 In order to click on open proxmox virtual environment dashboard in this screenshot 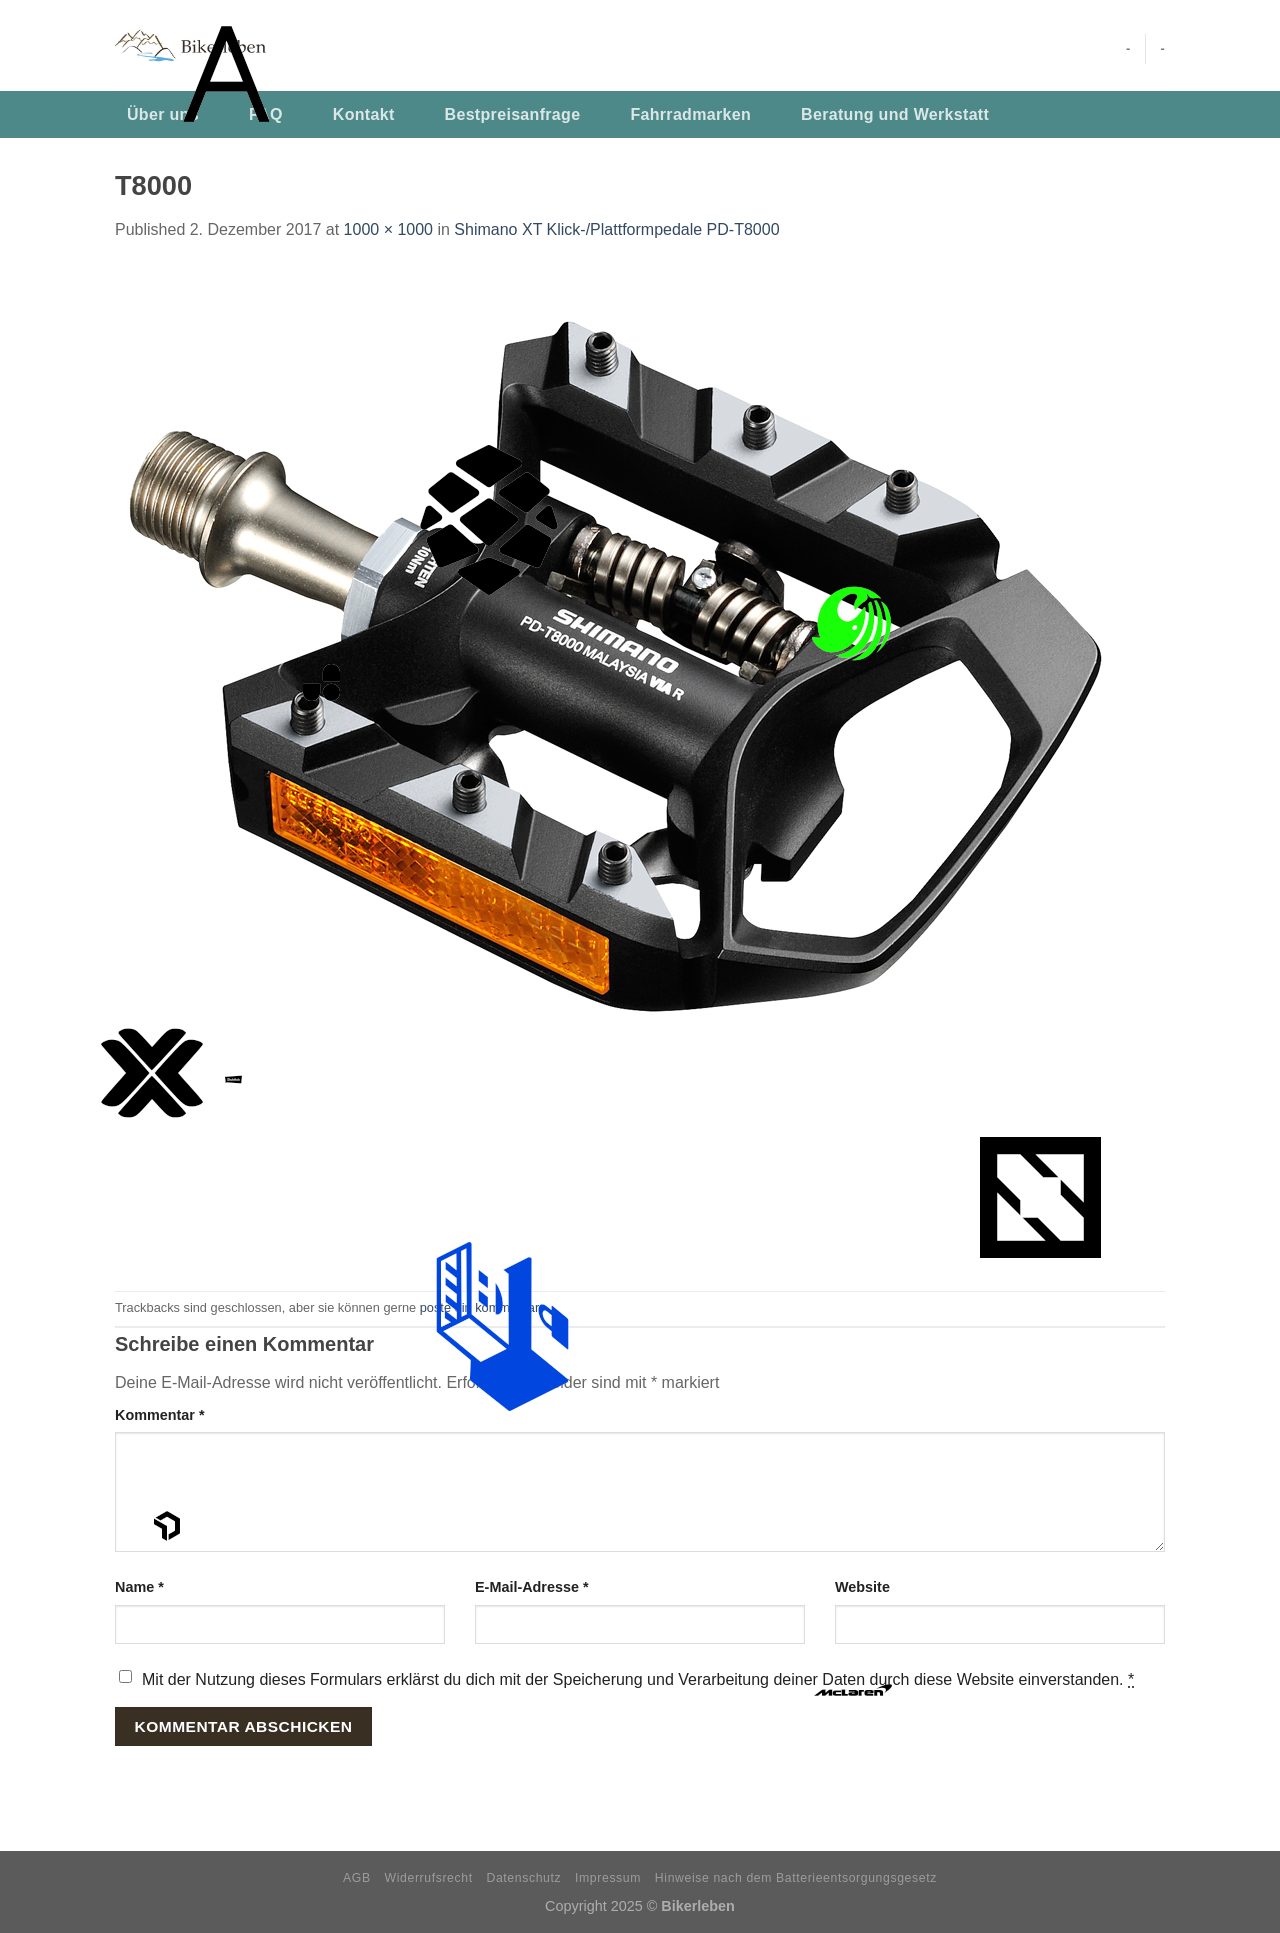, I will do `click(152, 1073)`.